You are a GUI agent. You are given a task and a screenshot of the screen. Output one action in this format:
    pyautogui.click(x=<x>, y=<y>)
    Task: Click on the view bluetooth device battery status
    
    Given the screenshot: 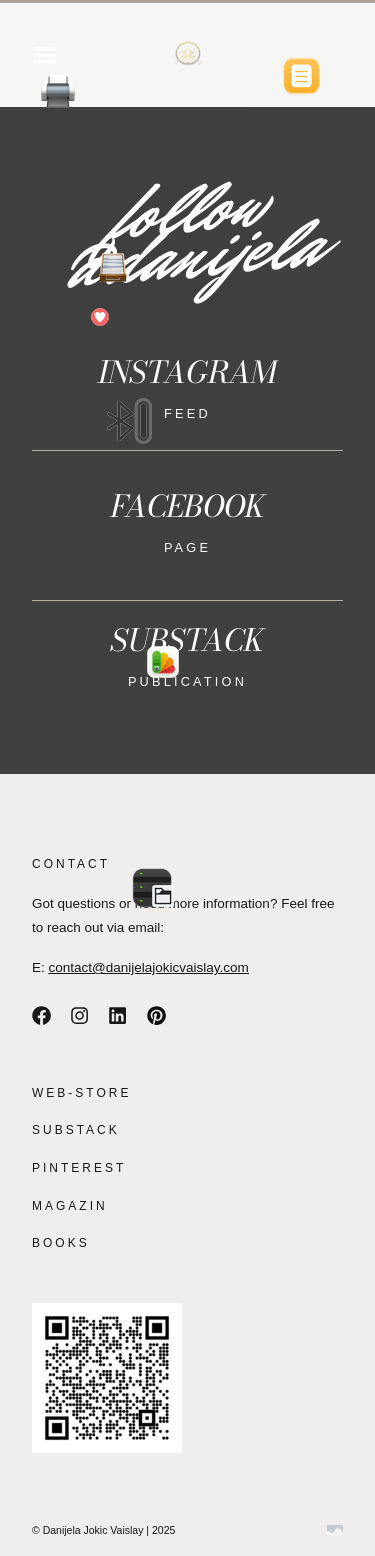 What is the action you would take?
    pyautogui.click(x=129, y=421)
    